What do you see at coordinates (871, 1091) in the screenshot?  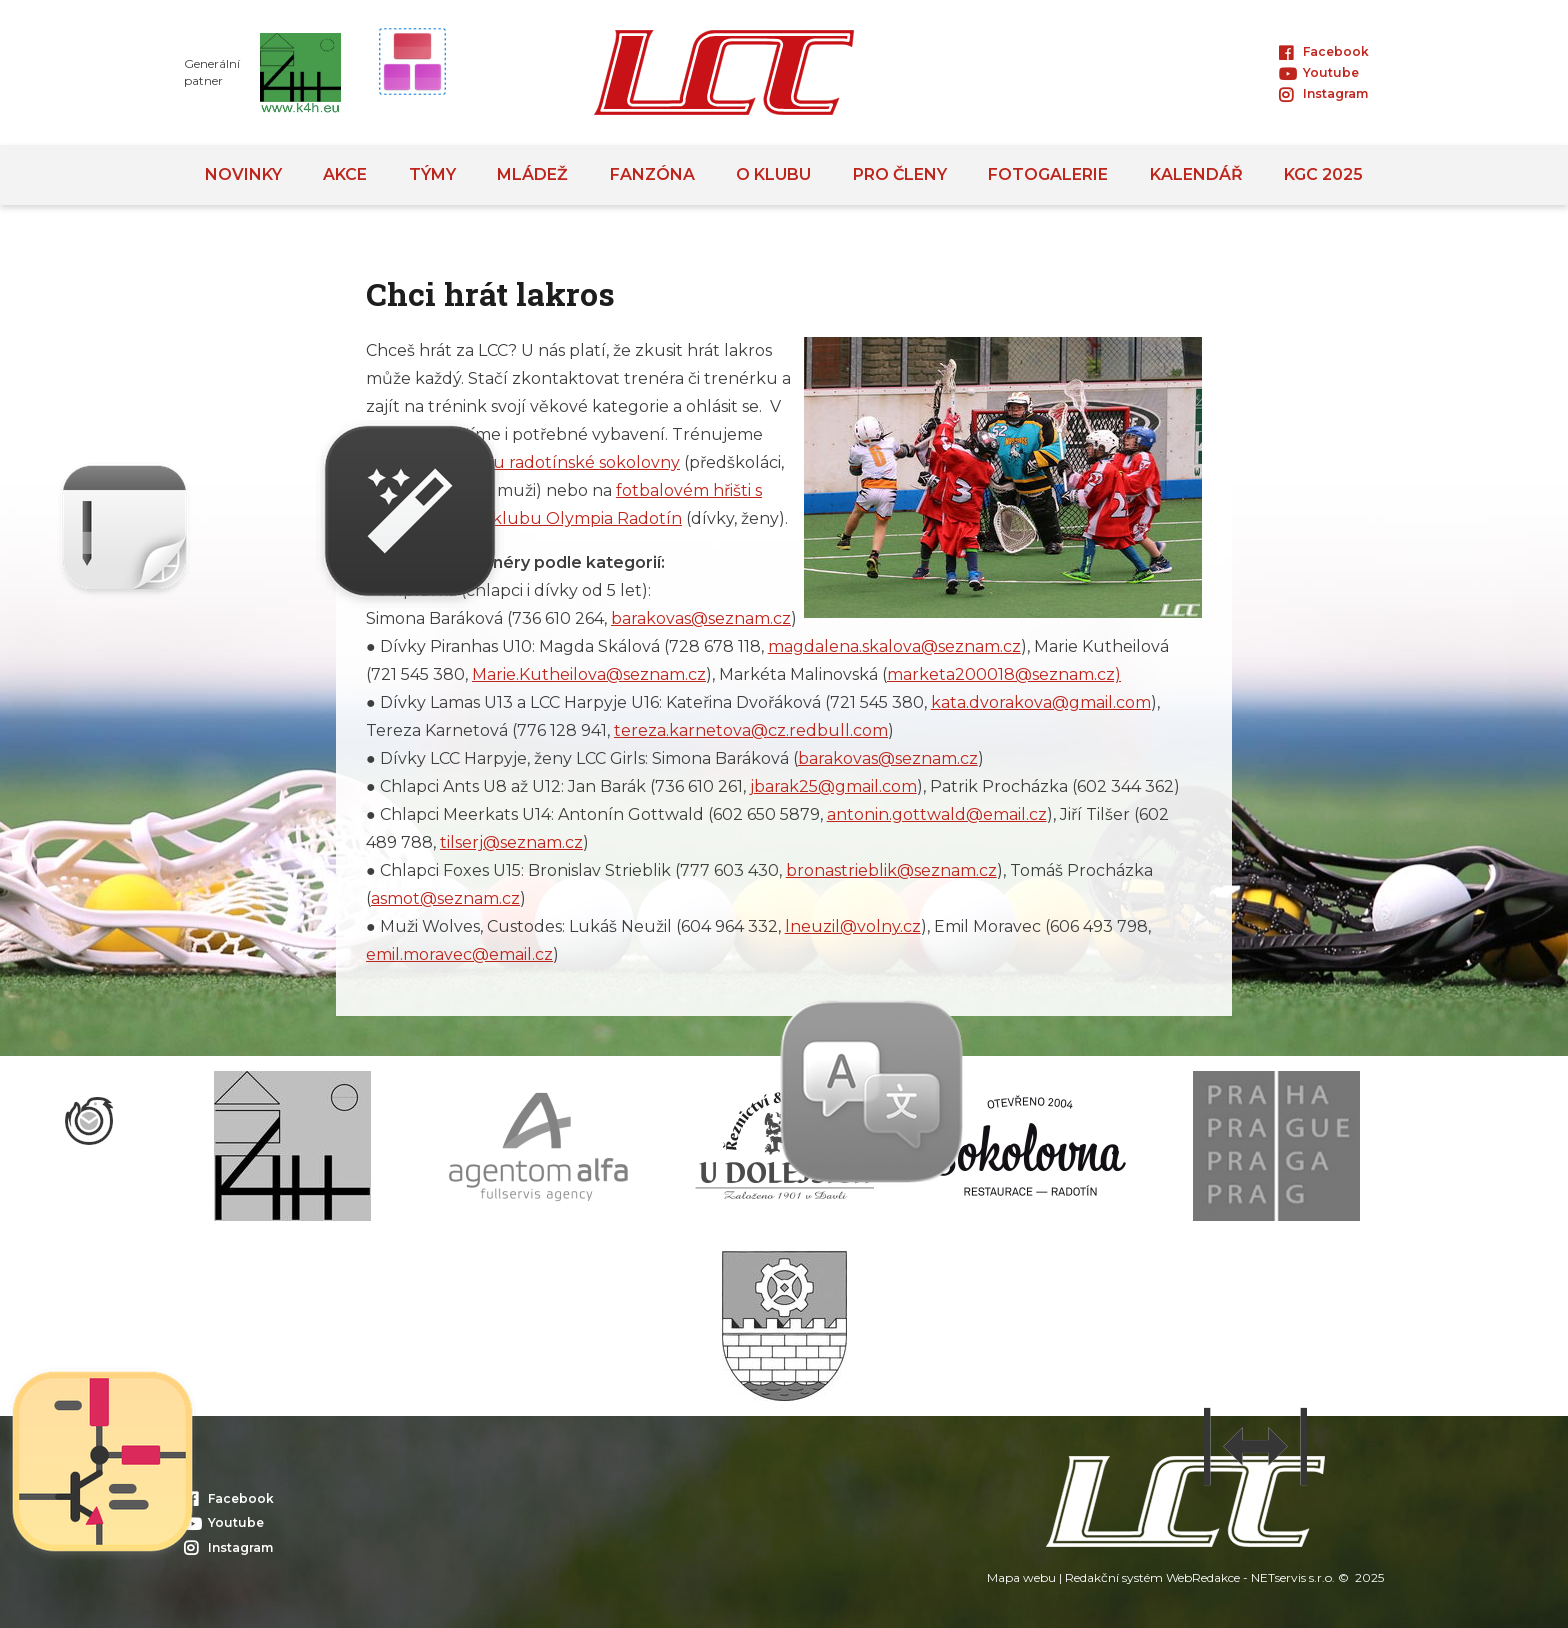 I see `open the translate app` at bounding box center [871, 1091].